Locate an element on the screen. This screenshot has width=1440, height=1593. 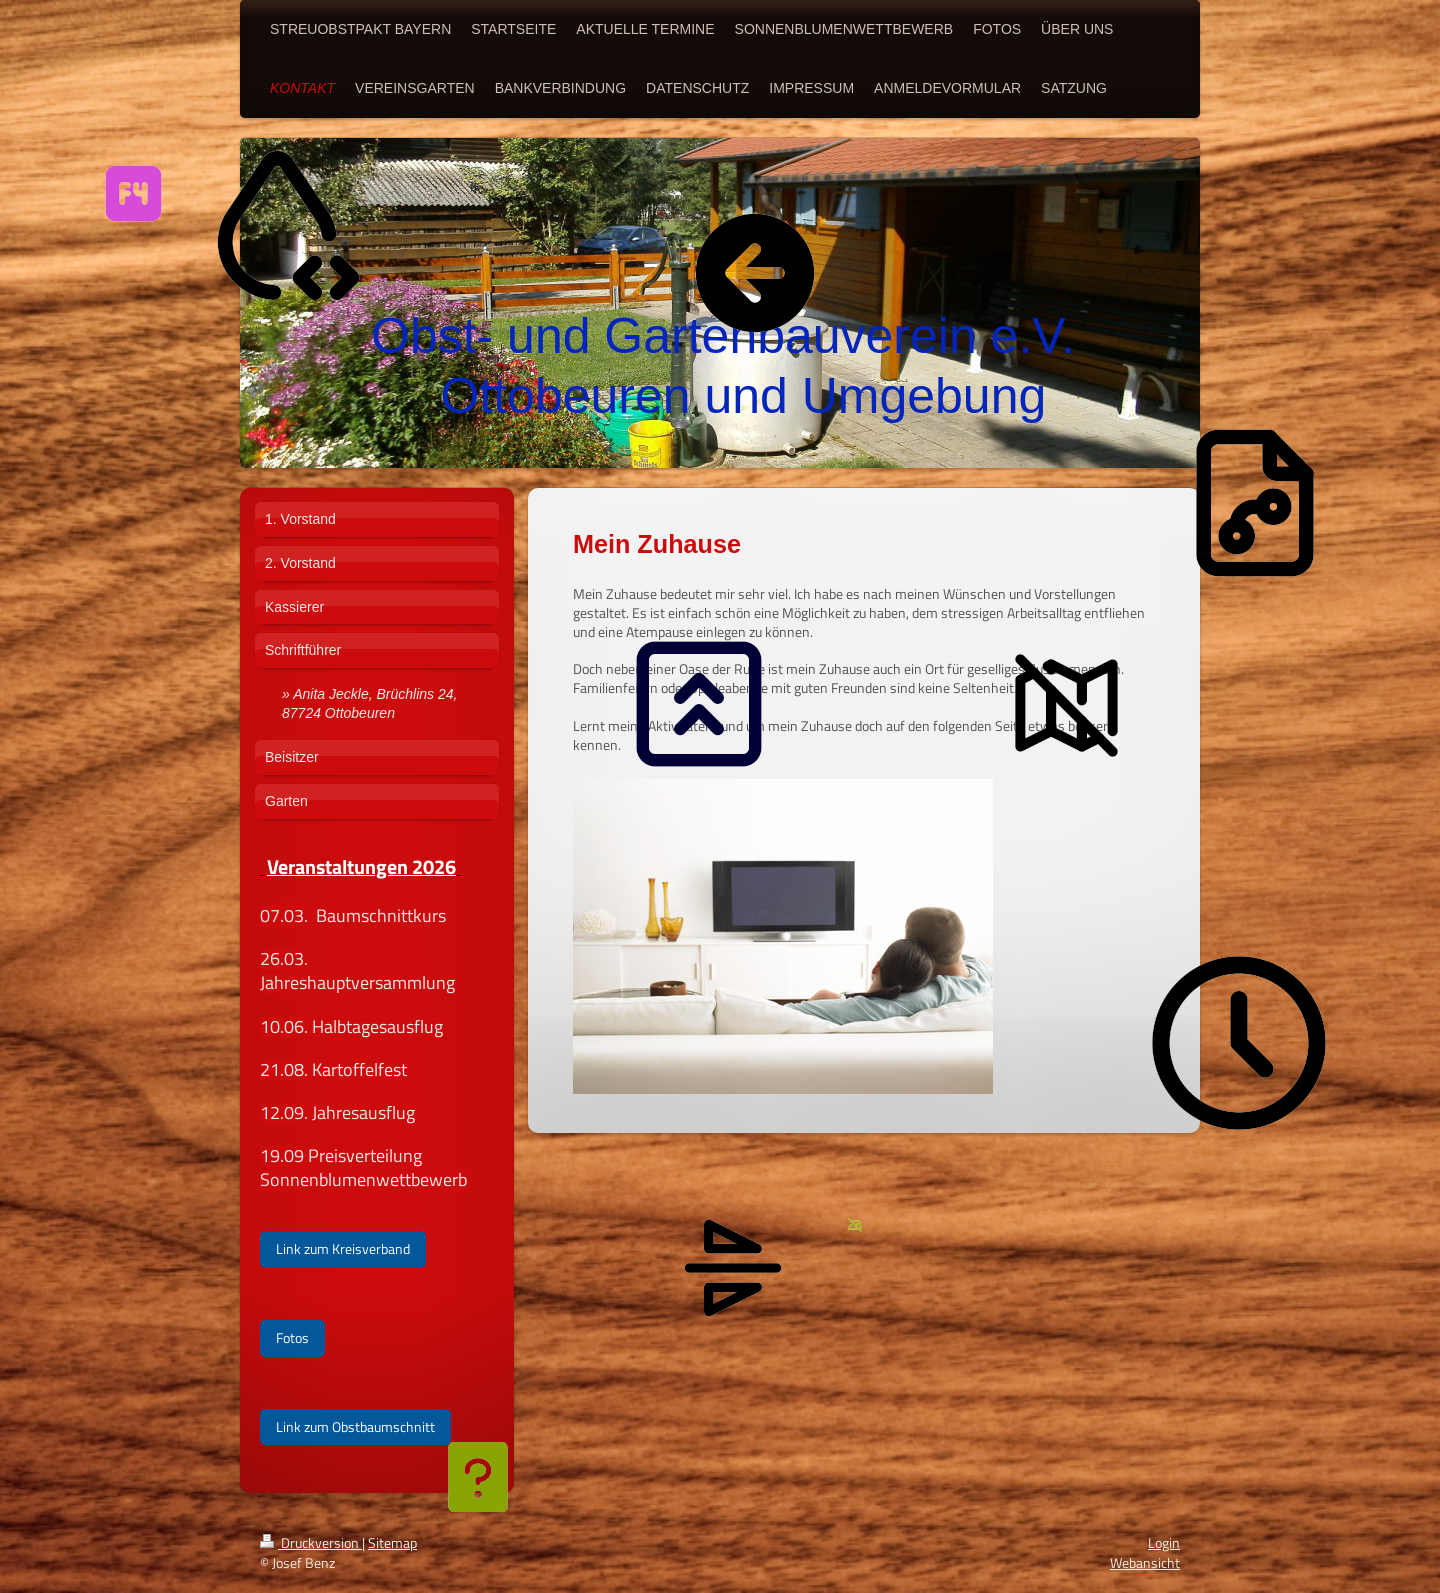
access code-based liquid or fluid simulations is located at coordinates (277, 225).